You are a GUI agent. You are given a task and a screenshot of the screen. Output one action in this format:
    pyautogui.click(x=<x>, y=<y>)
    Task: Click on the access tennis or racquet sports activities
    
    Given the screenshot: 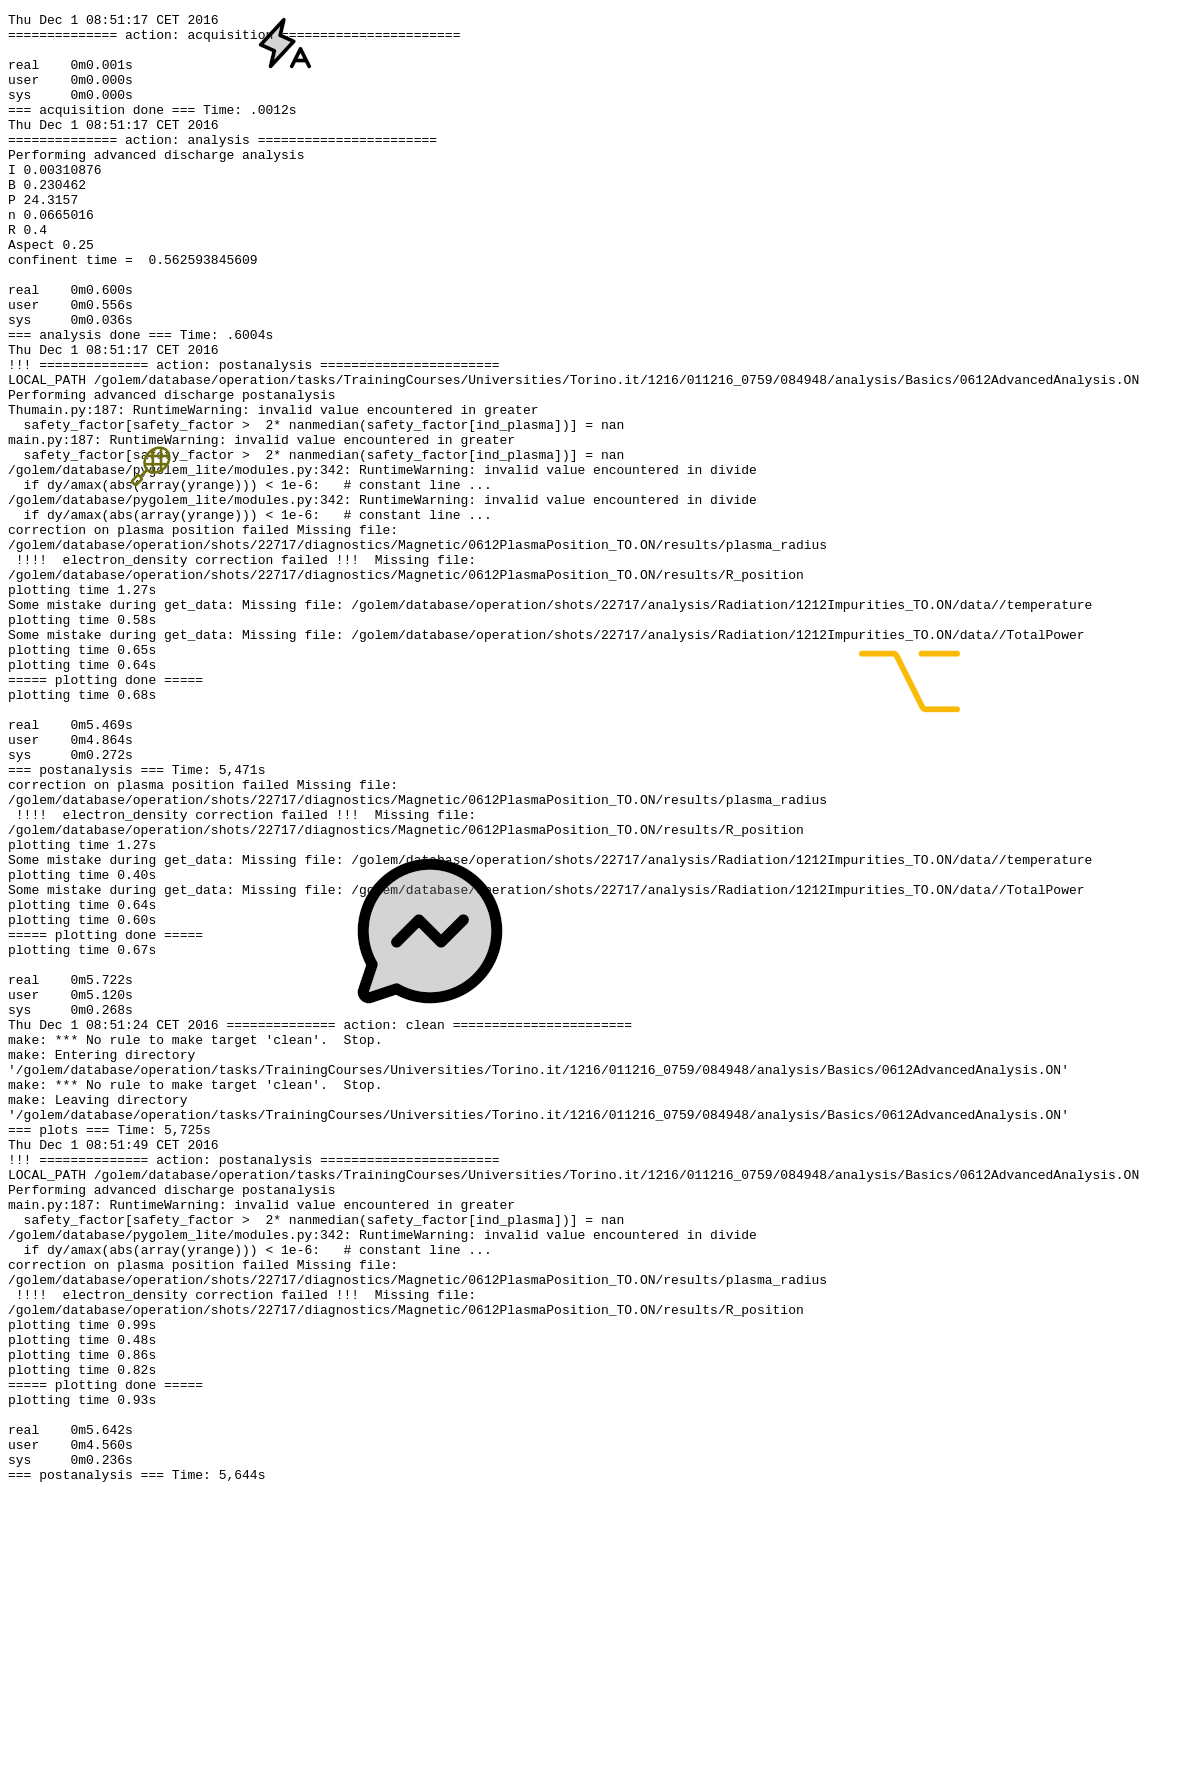 What is the action you would take?
    pyautogui.click(x=150, y=467)
    